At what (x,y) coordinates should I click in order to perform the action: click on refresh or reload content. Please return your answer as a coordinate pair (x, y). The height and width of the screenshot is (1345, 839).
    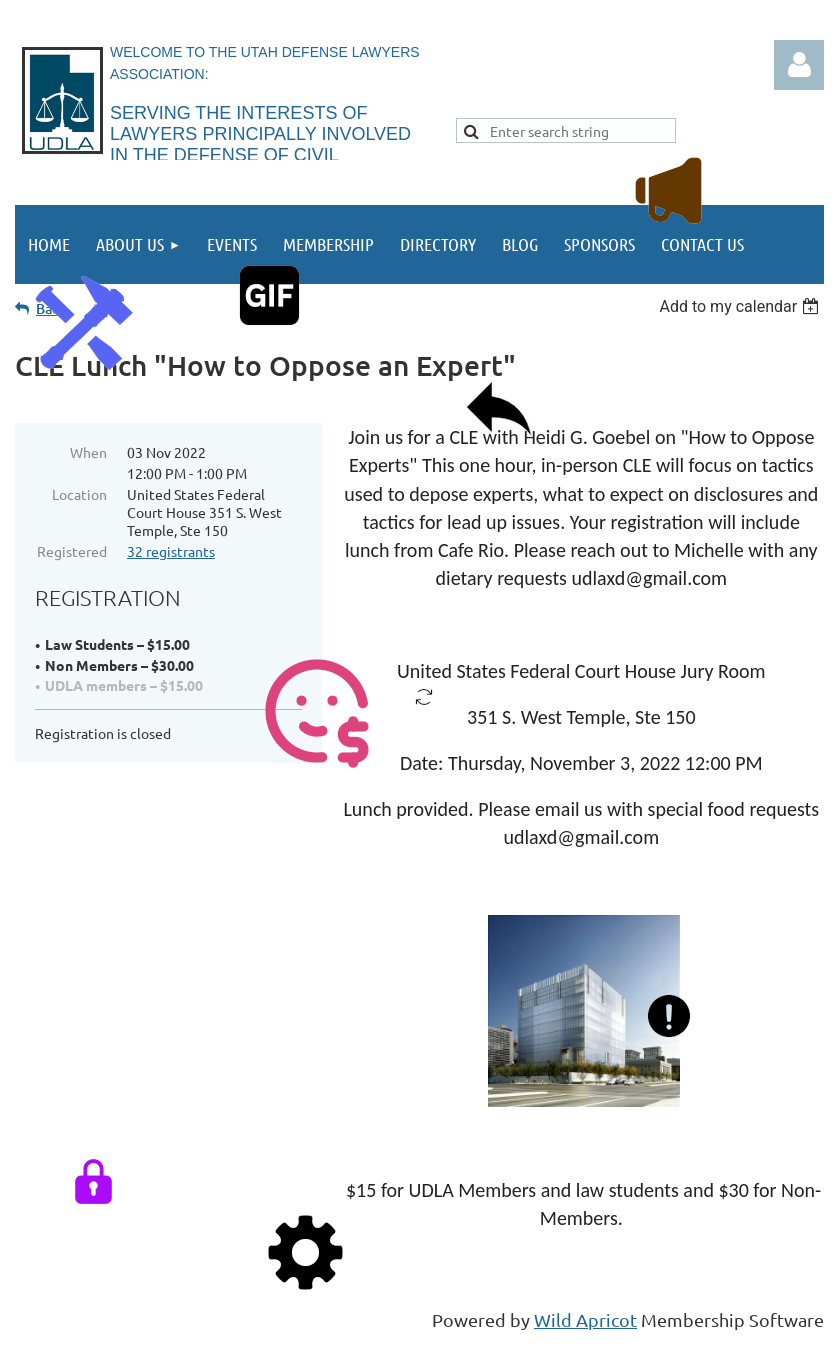
    Looking at the image, I should click on (424, 697).